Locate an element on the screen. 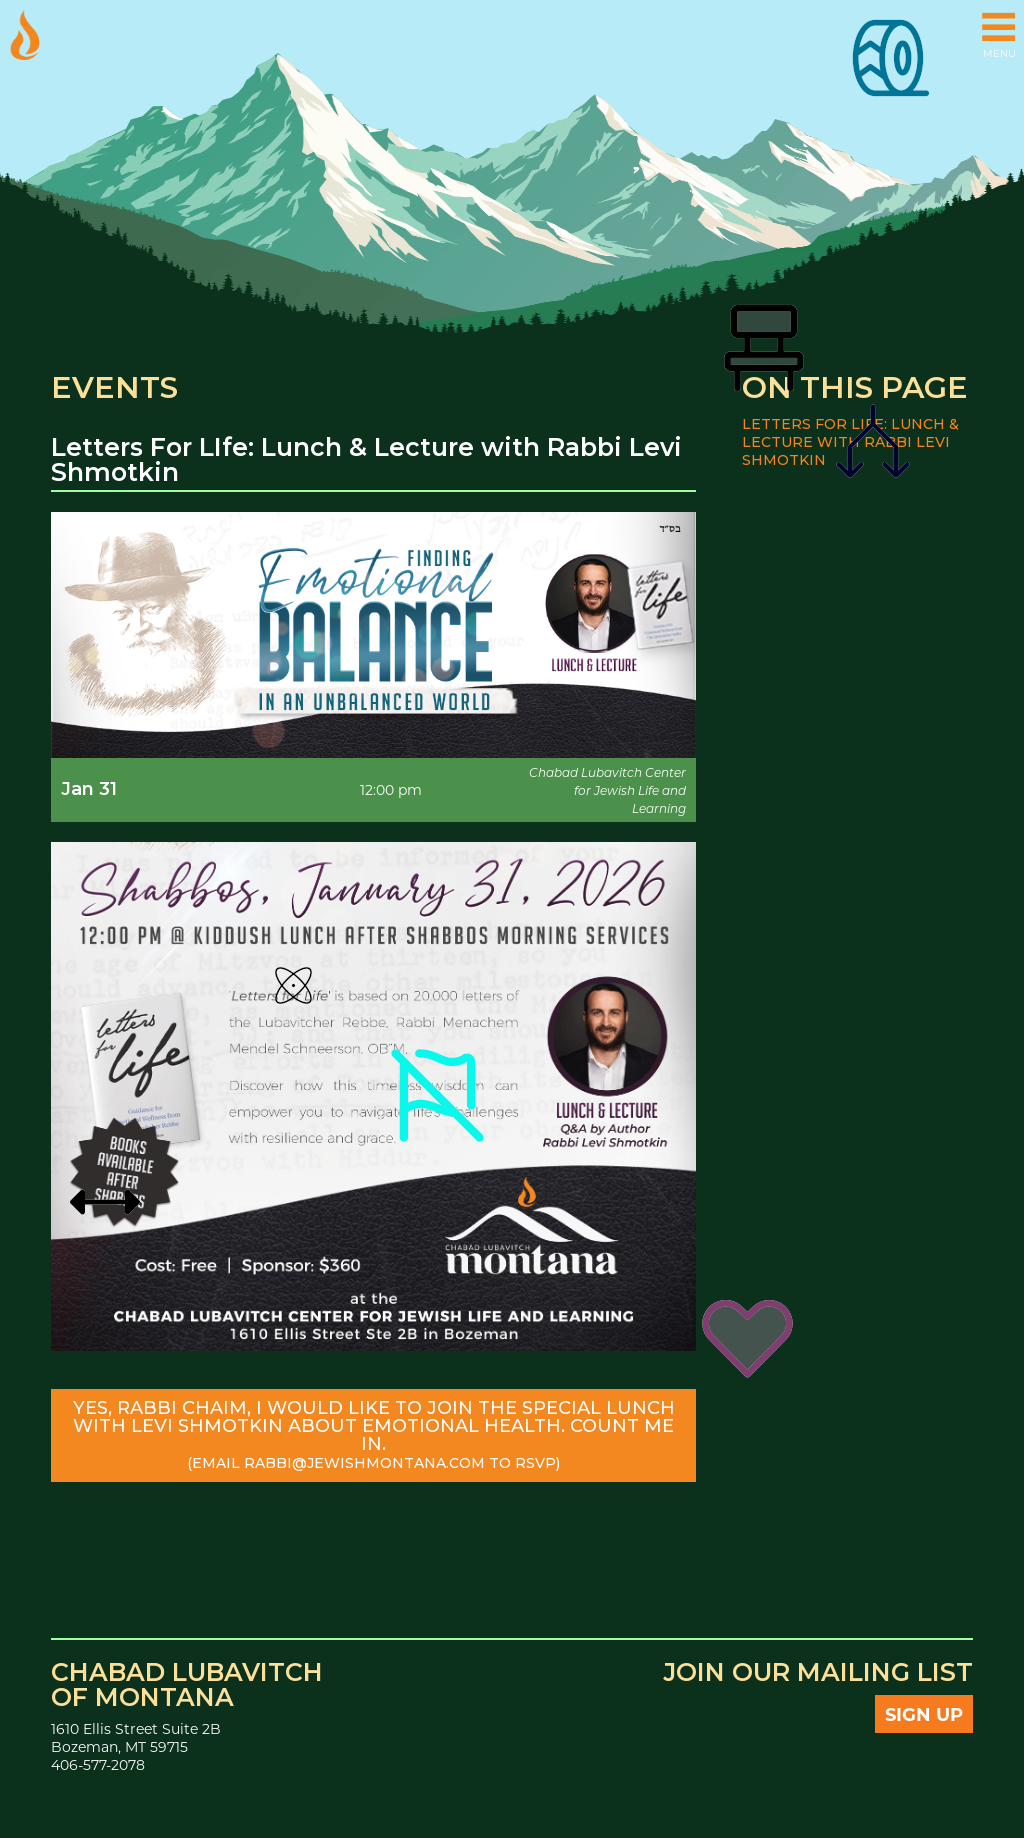 This screenshot has height=1838, width=1024. add to favorites is located at coordinates (747, 1335).